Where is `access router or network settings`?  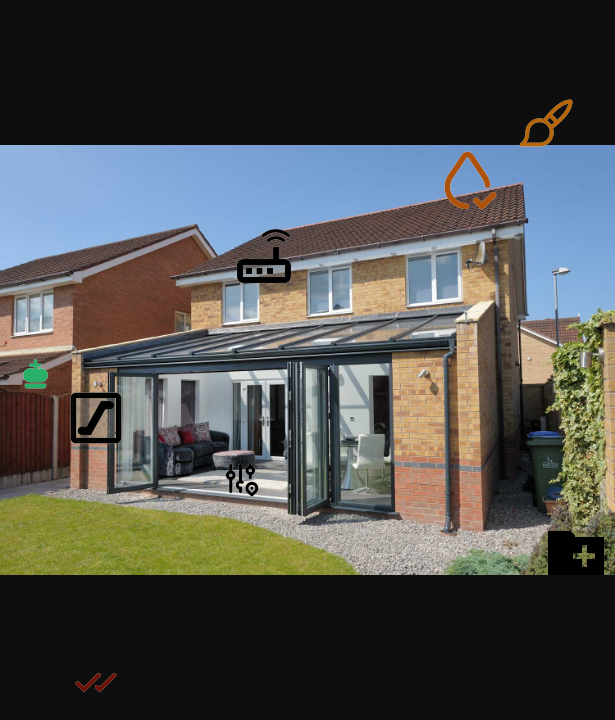 access router or network settings is located at coordinates (264, 256).